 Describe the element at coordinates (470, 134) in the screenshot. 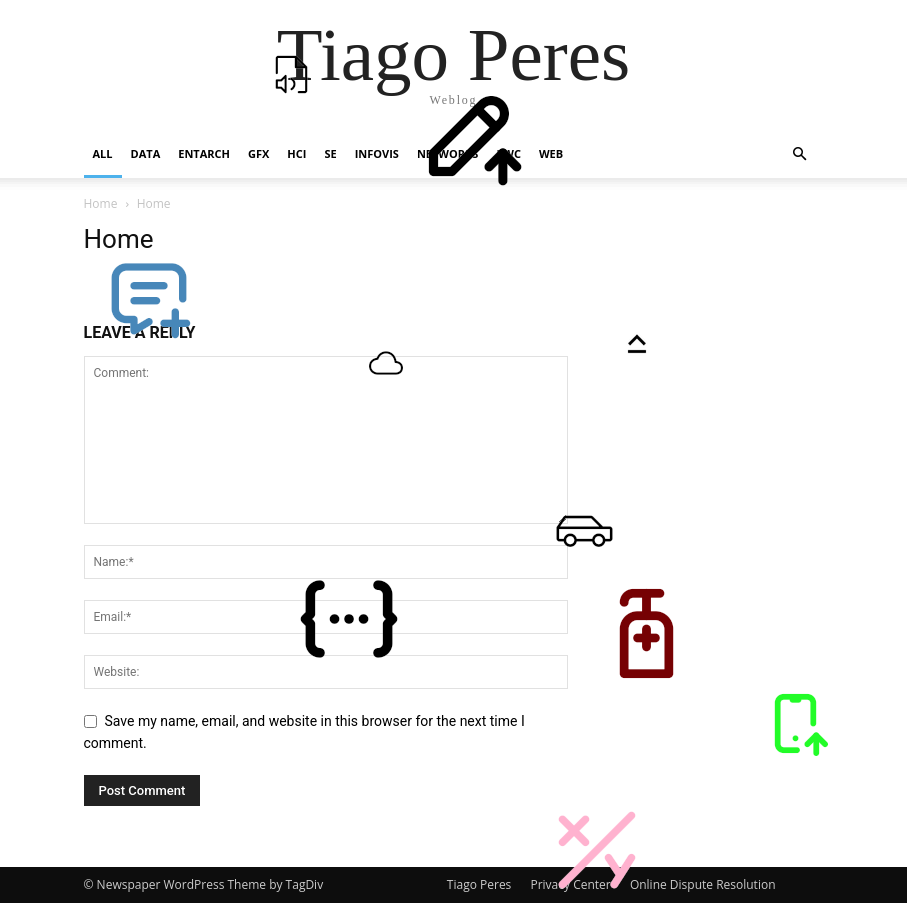

I see `upload or publish your edits` at that location.